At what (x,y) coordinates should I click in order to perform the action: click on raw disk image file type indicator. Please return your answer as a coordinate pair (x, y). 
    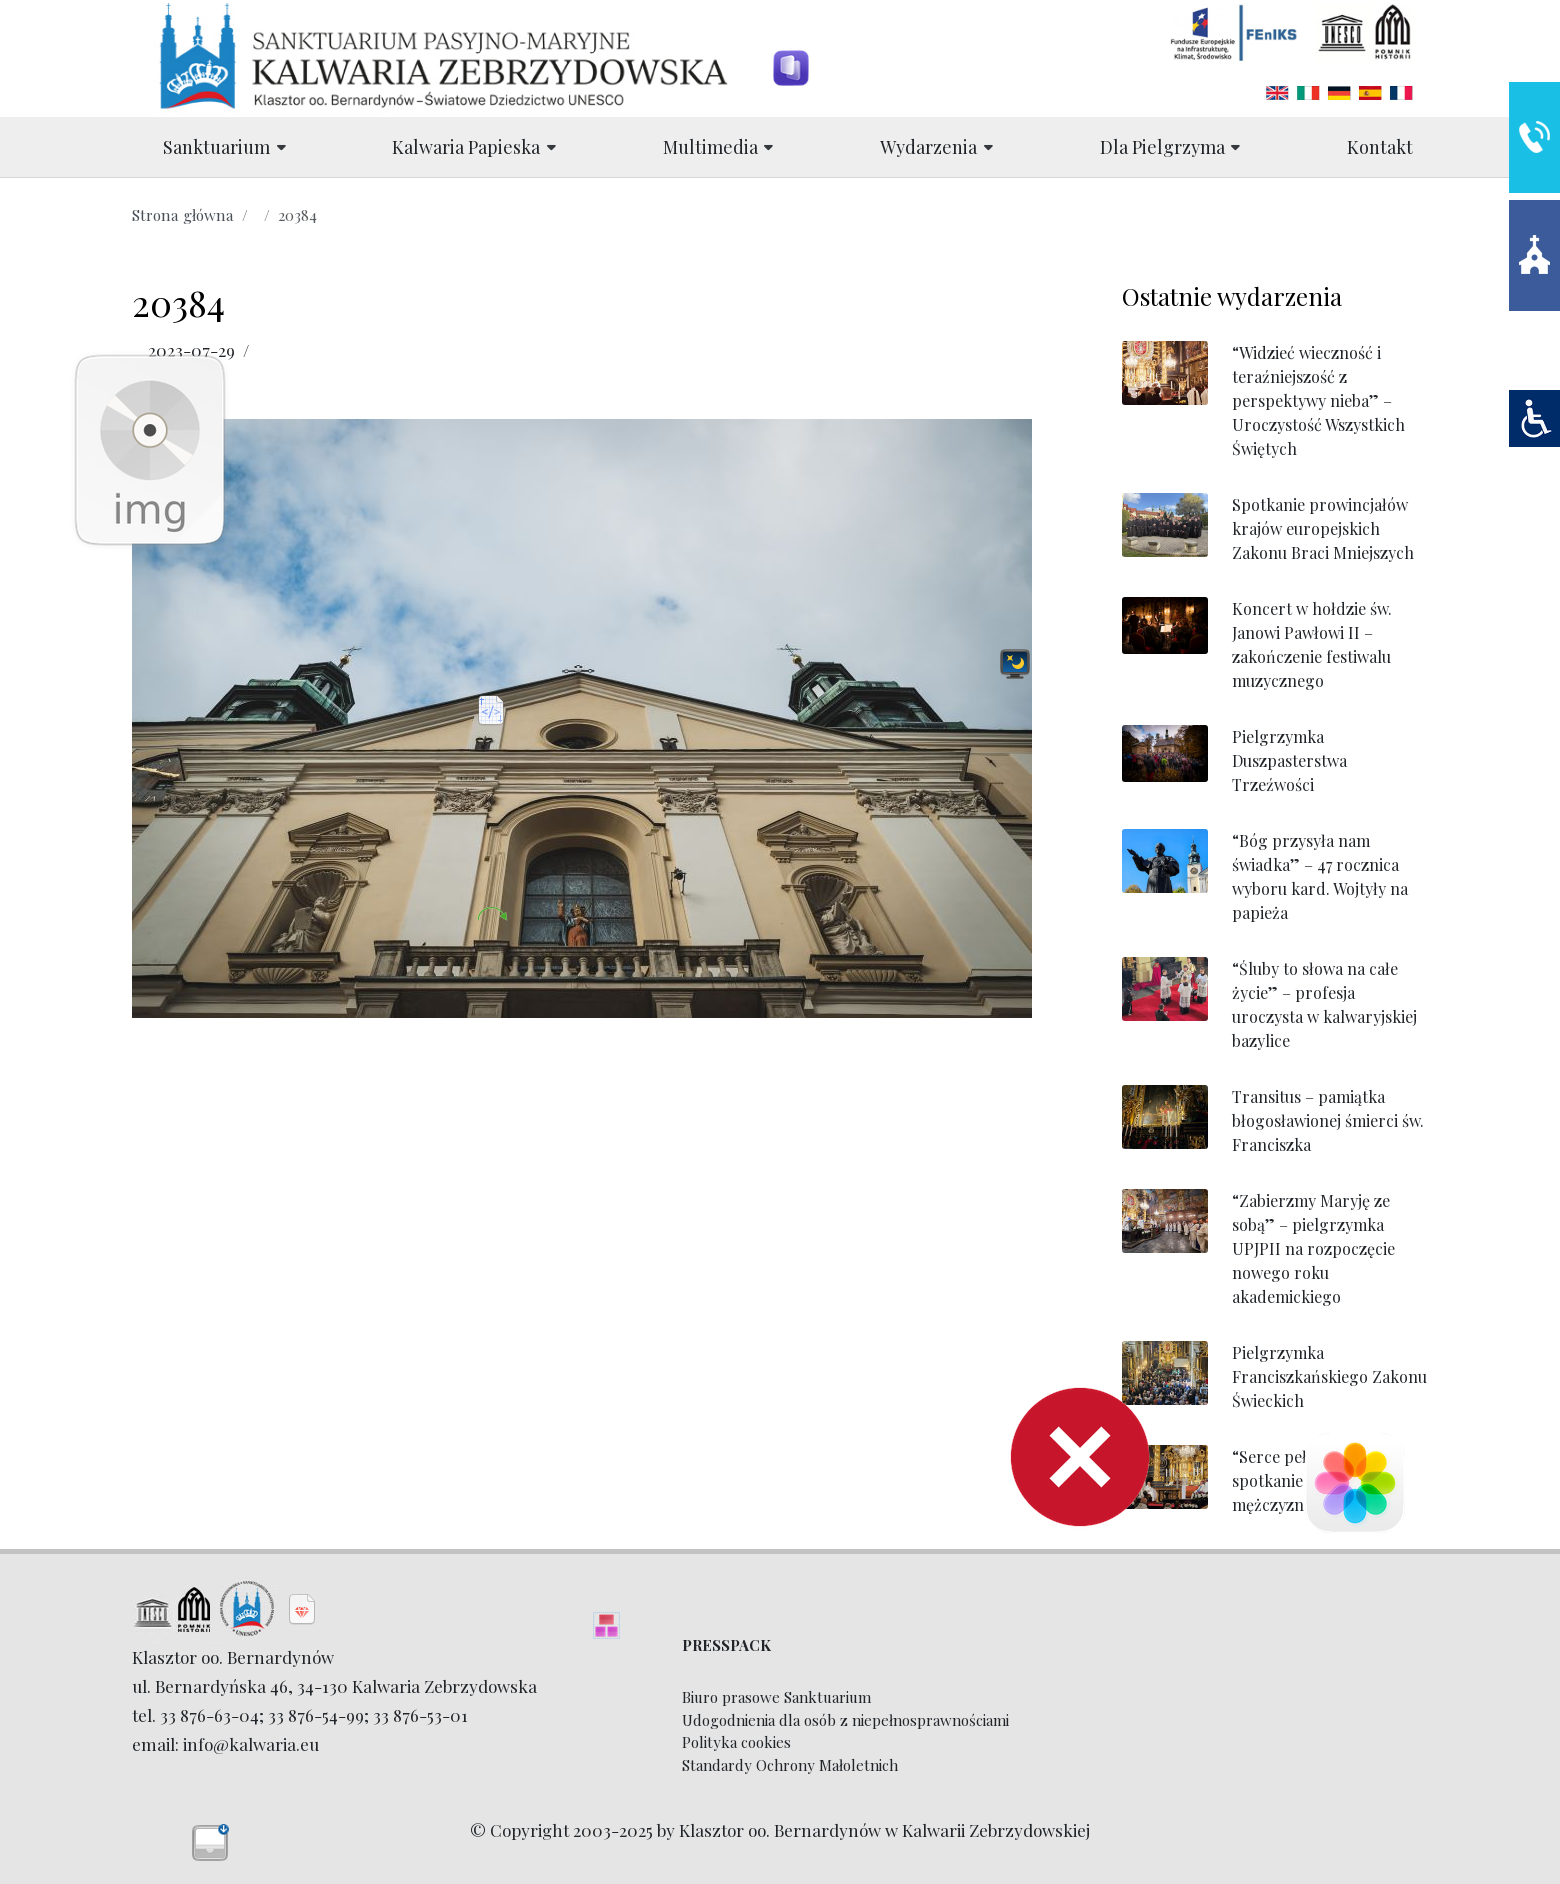
    Looking at the image, I should click on (150, 450).